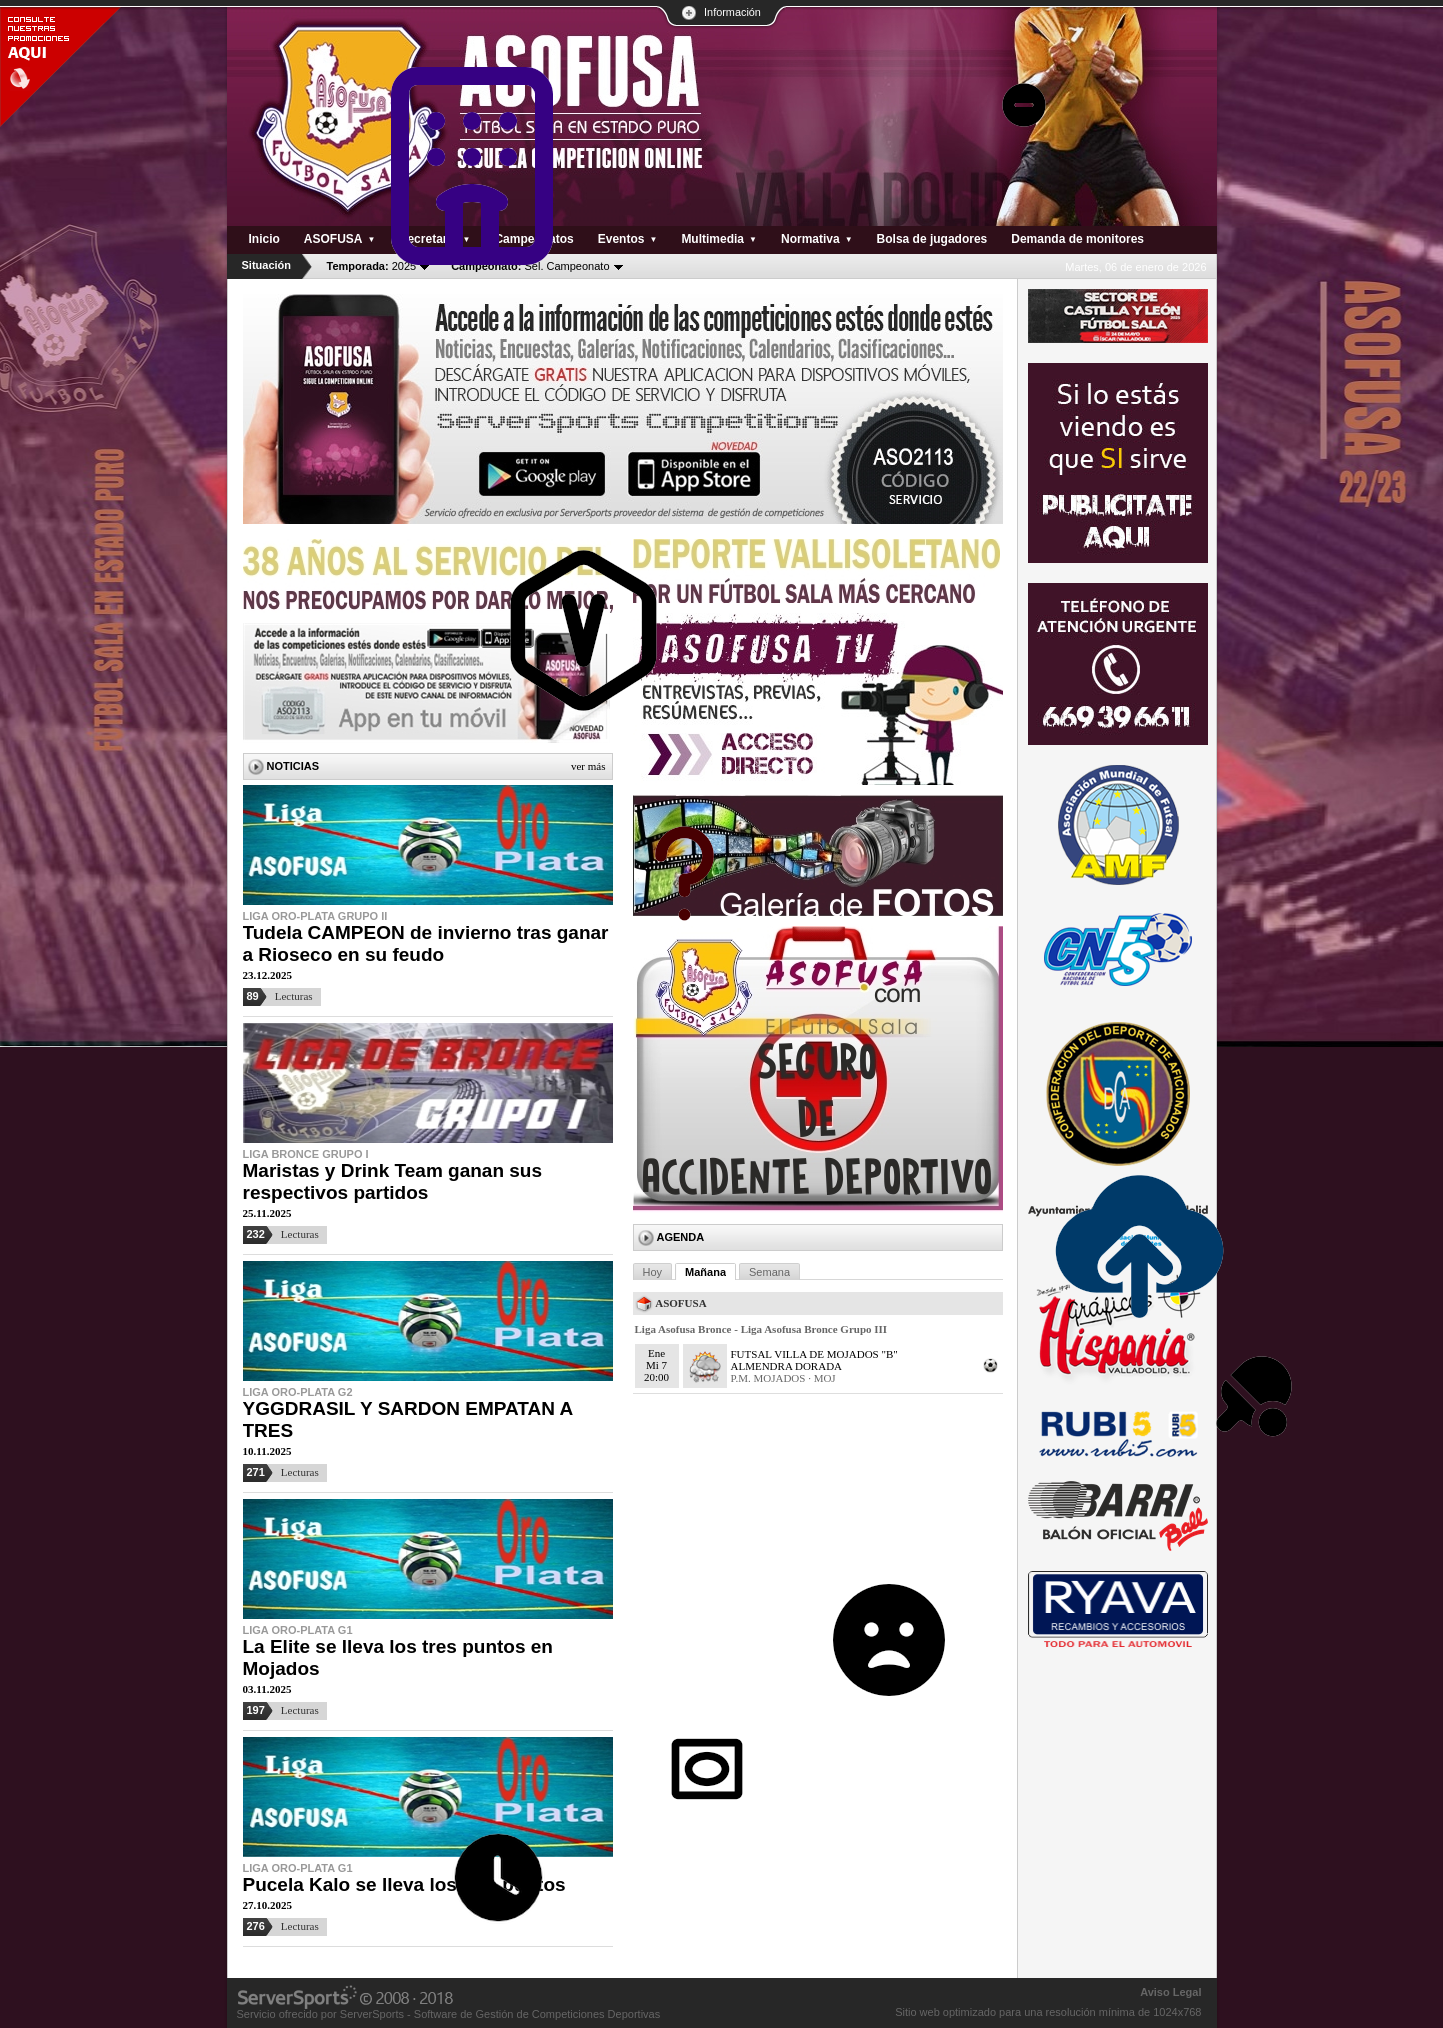 The image size is (1443, 2028). I want to click on access help or support, so click(684, 873).